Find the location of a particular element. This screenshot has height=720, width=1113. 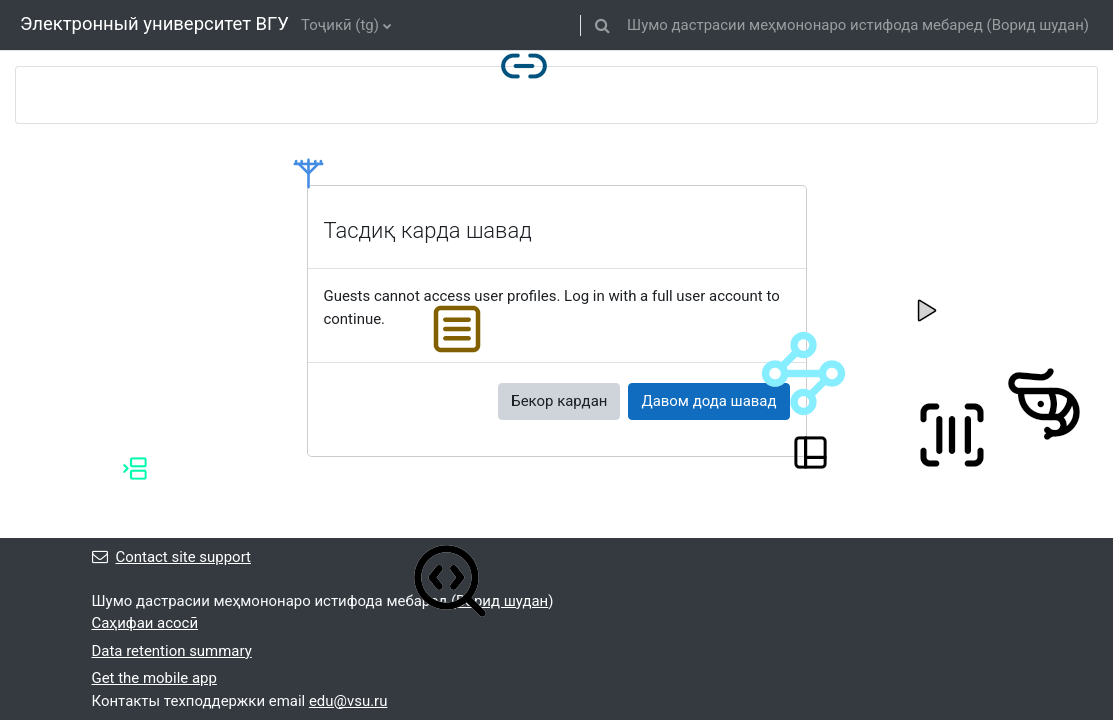

play media or start video is located at coordinates (924, 310).